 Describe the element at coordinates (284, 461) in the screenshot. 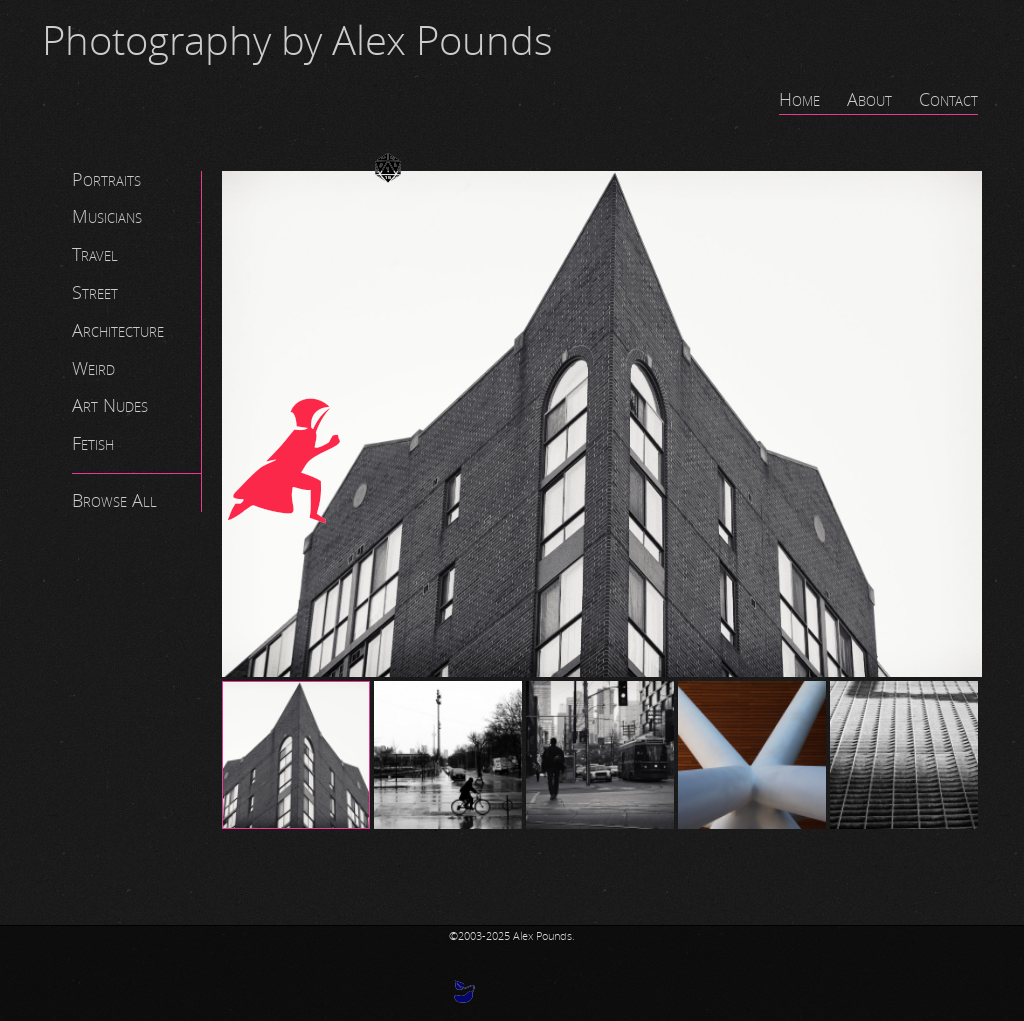

I see `select rogue or assassin character class` at that location.